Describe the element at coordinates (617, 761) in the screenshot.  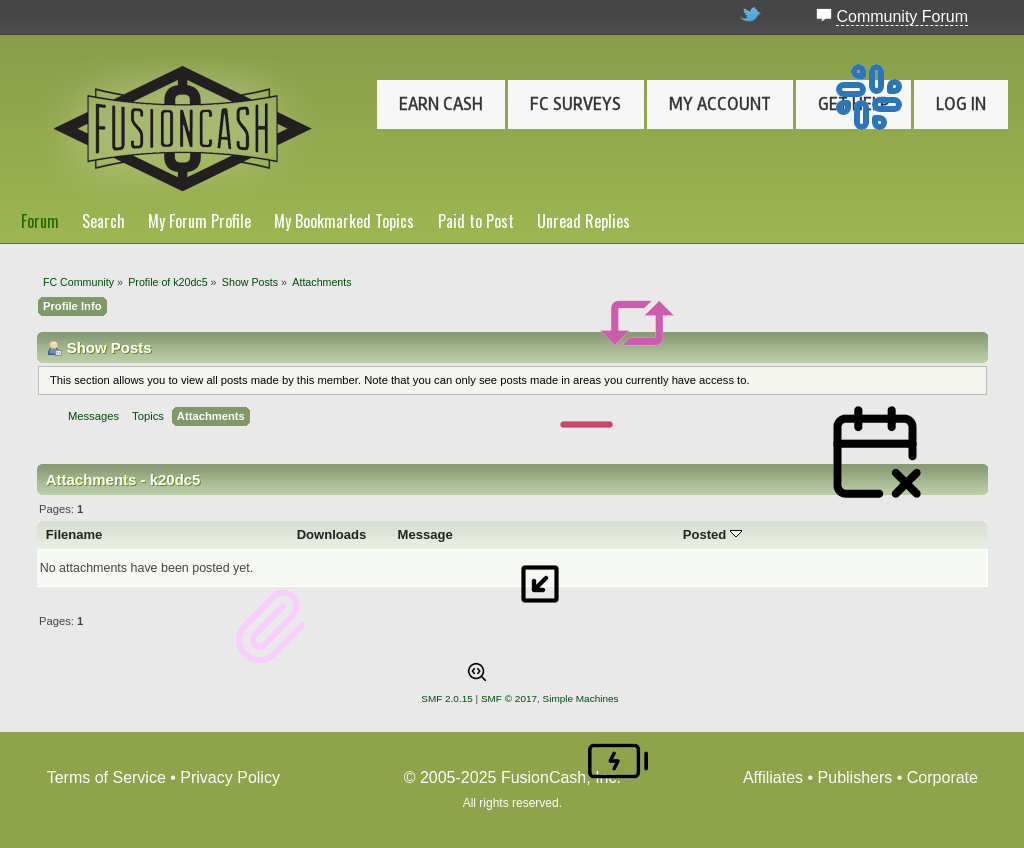
I see `indicates device is currently charging` at that location.